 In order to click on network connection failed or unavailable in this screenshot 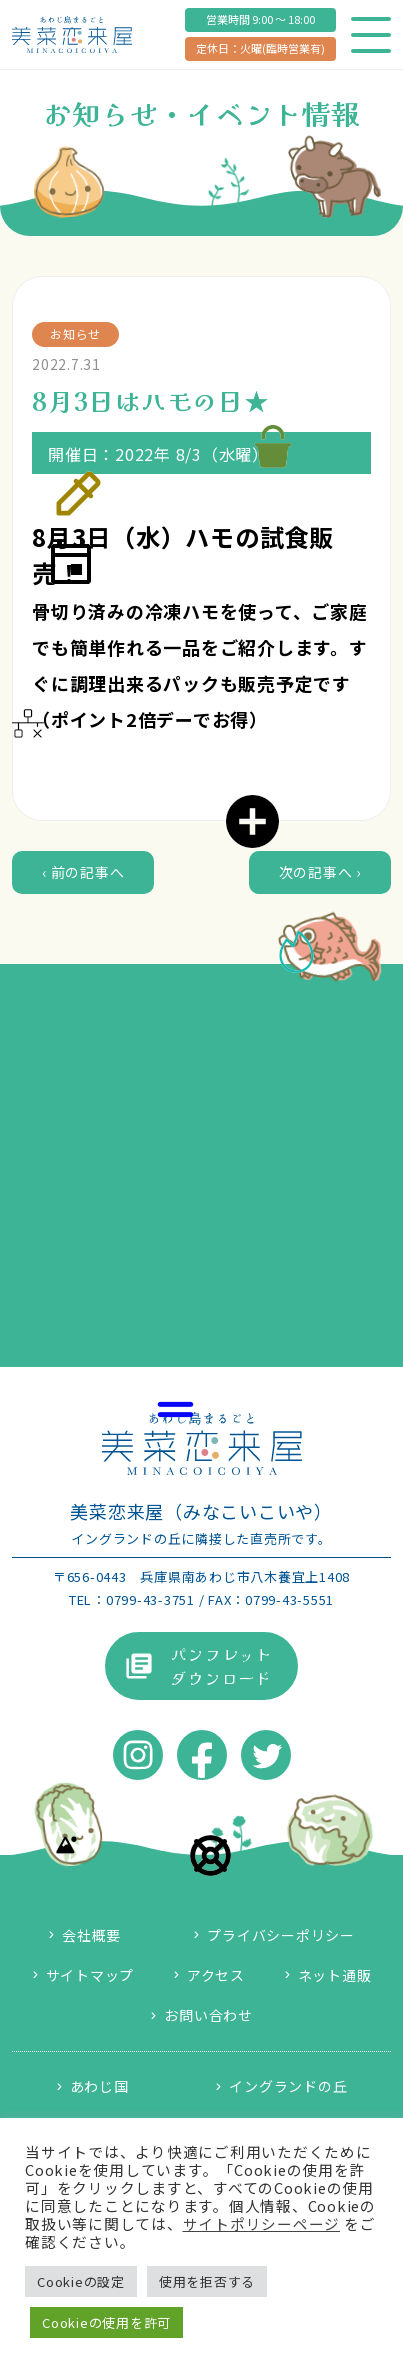, I will do `click(28, 724)`.